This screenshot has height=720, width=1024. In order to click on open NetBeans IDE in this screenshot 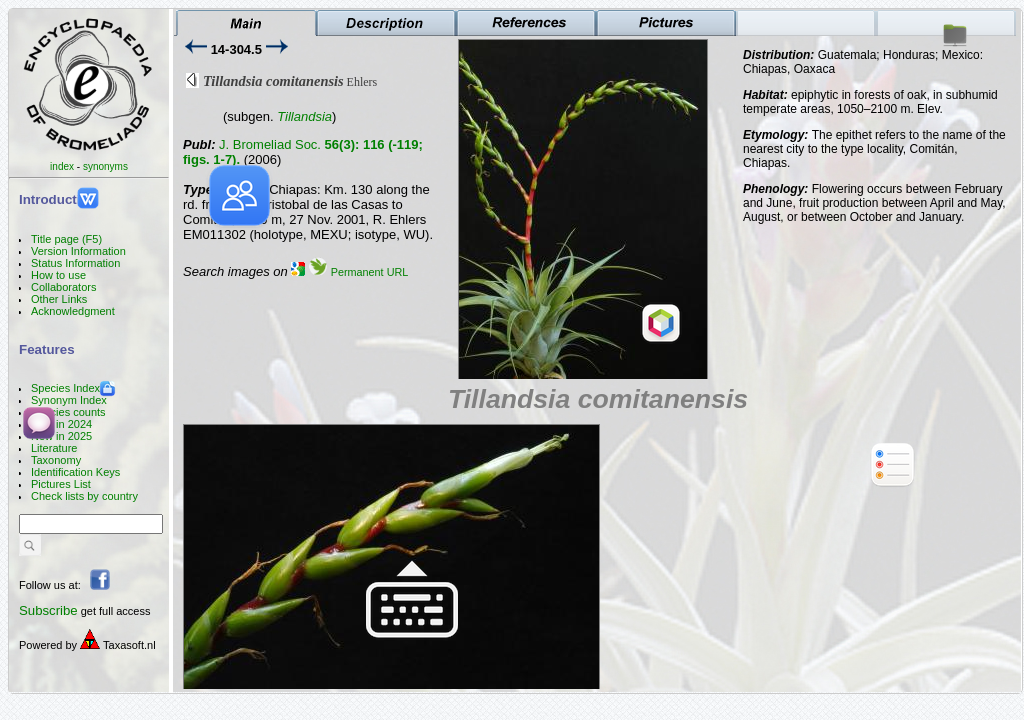, I will do `click(661, 323)`.